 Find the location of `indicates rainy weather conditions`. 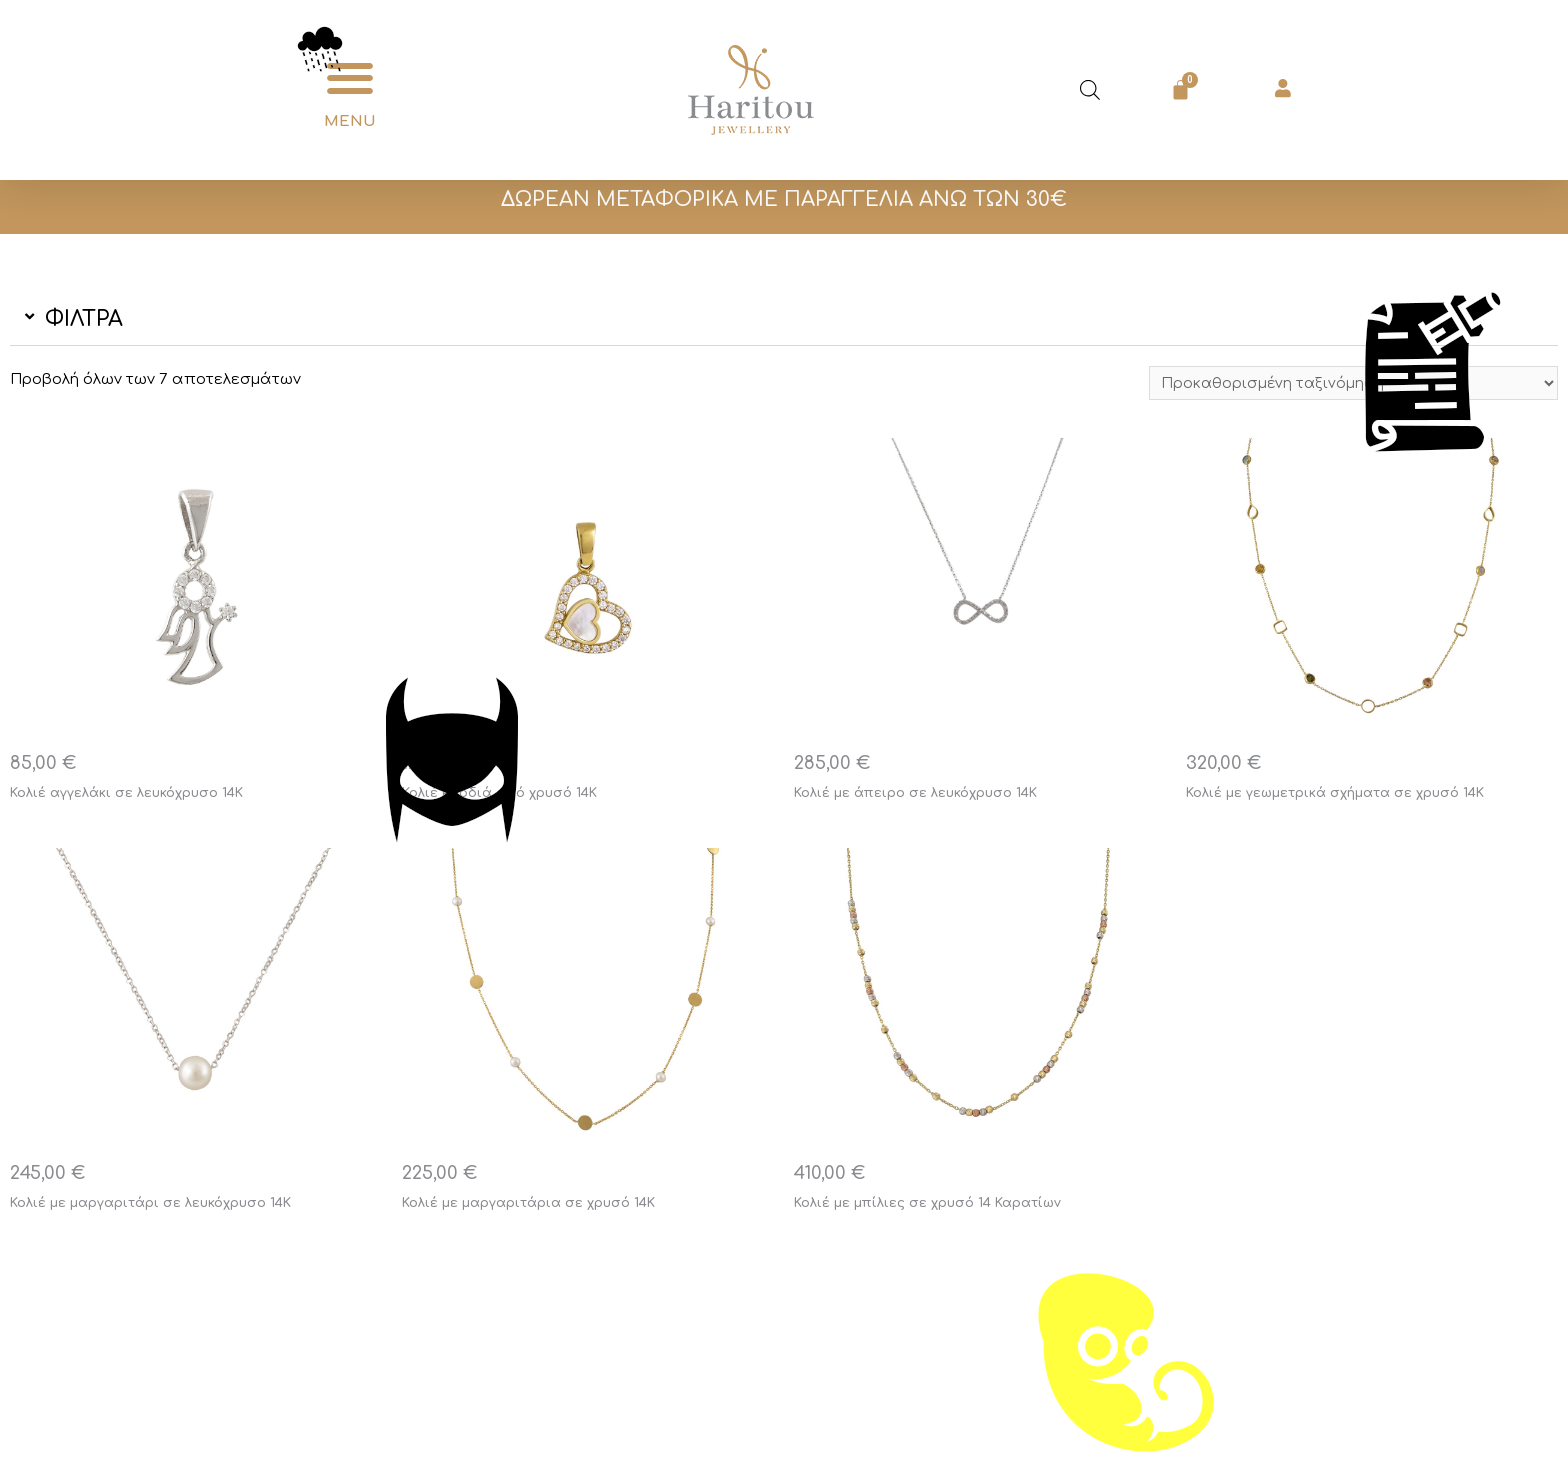

indicates rainy weather conditions is located at coordinates (320, 49).